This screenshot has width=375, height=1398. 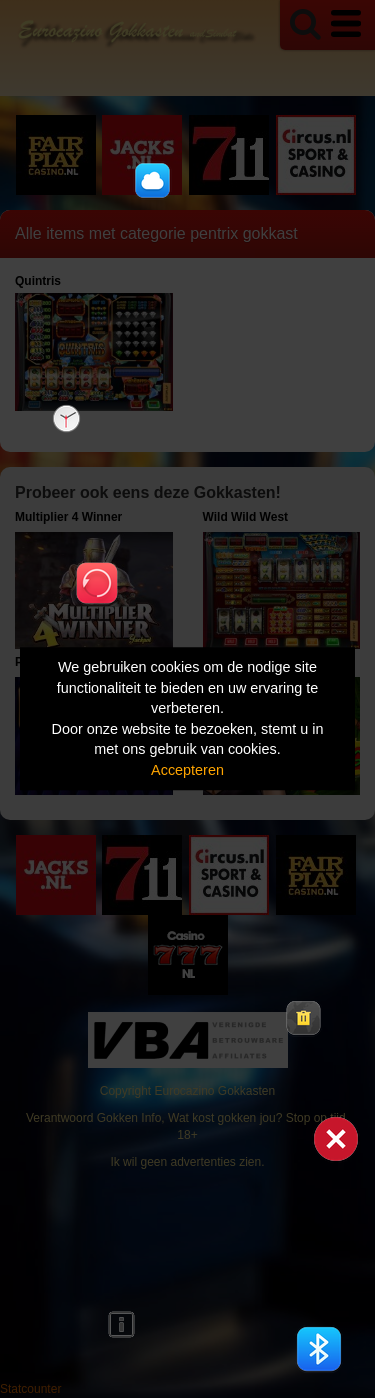 What do you see at coordinates (121, 1324) in the screenshot?
I see `view system information or details` at bounding box center [121, 1324].